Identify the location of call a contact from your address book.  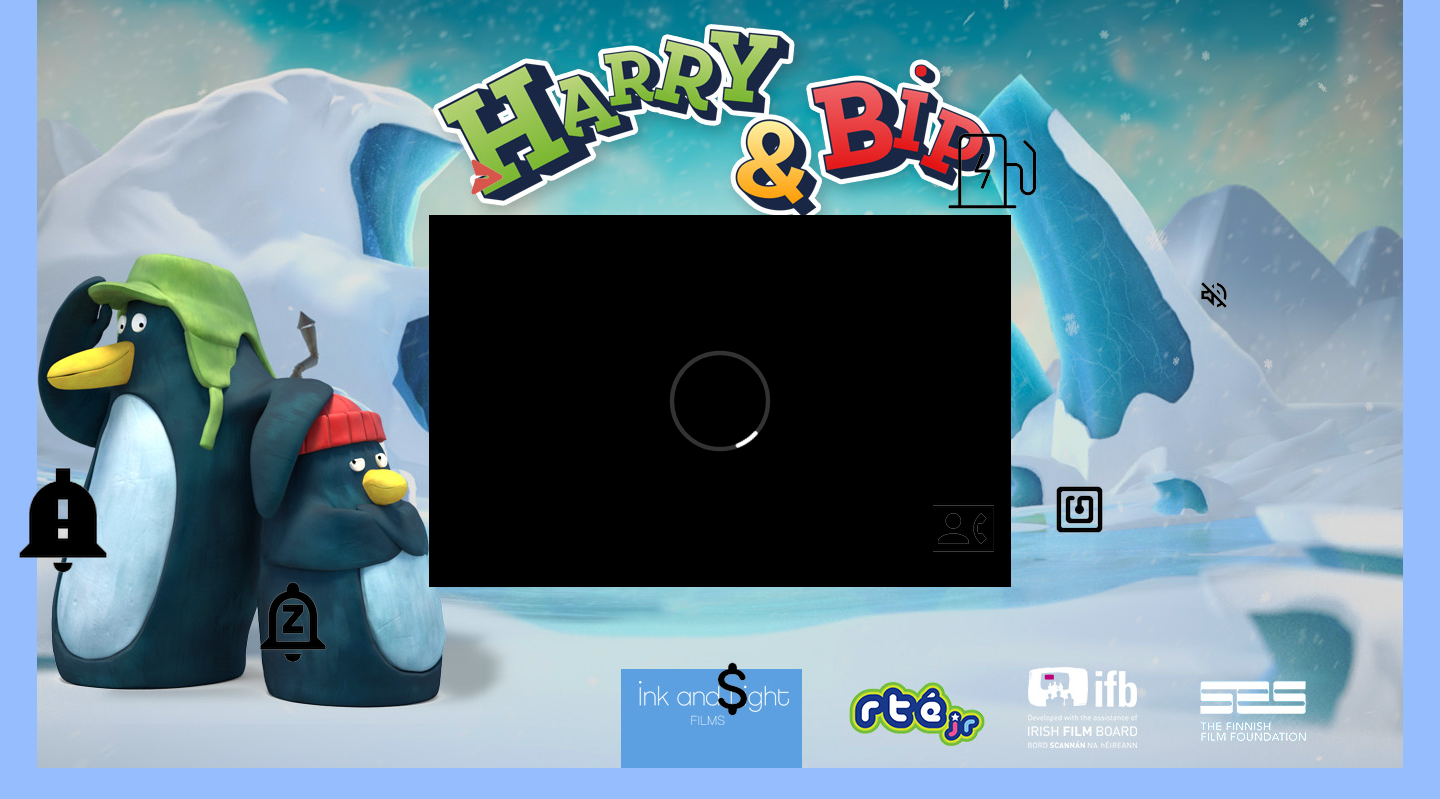
(963, 528).